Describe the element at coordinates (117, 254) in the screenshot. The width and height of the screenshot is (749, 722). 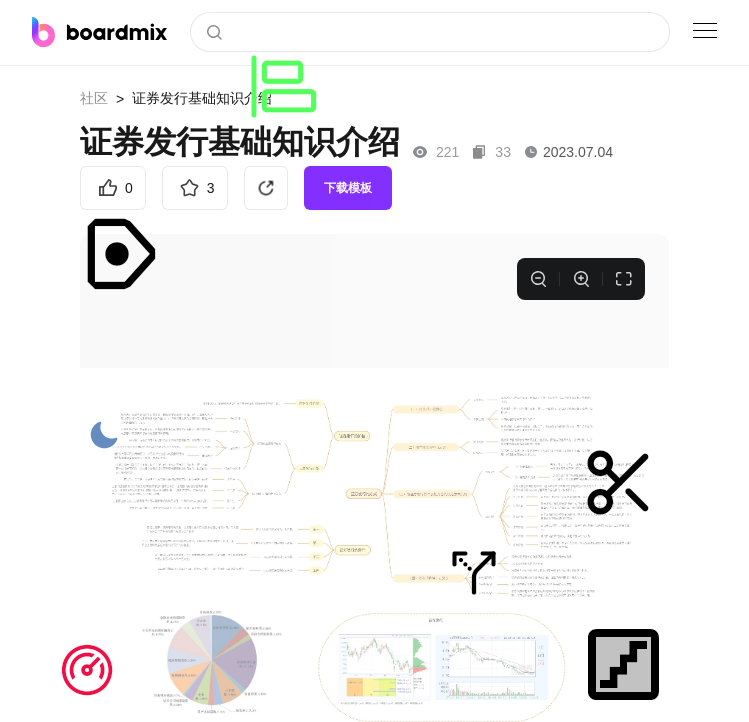
I see `indicates the current active line during debugging` at that location.